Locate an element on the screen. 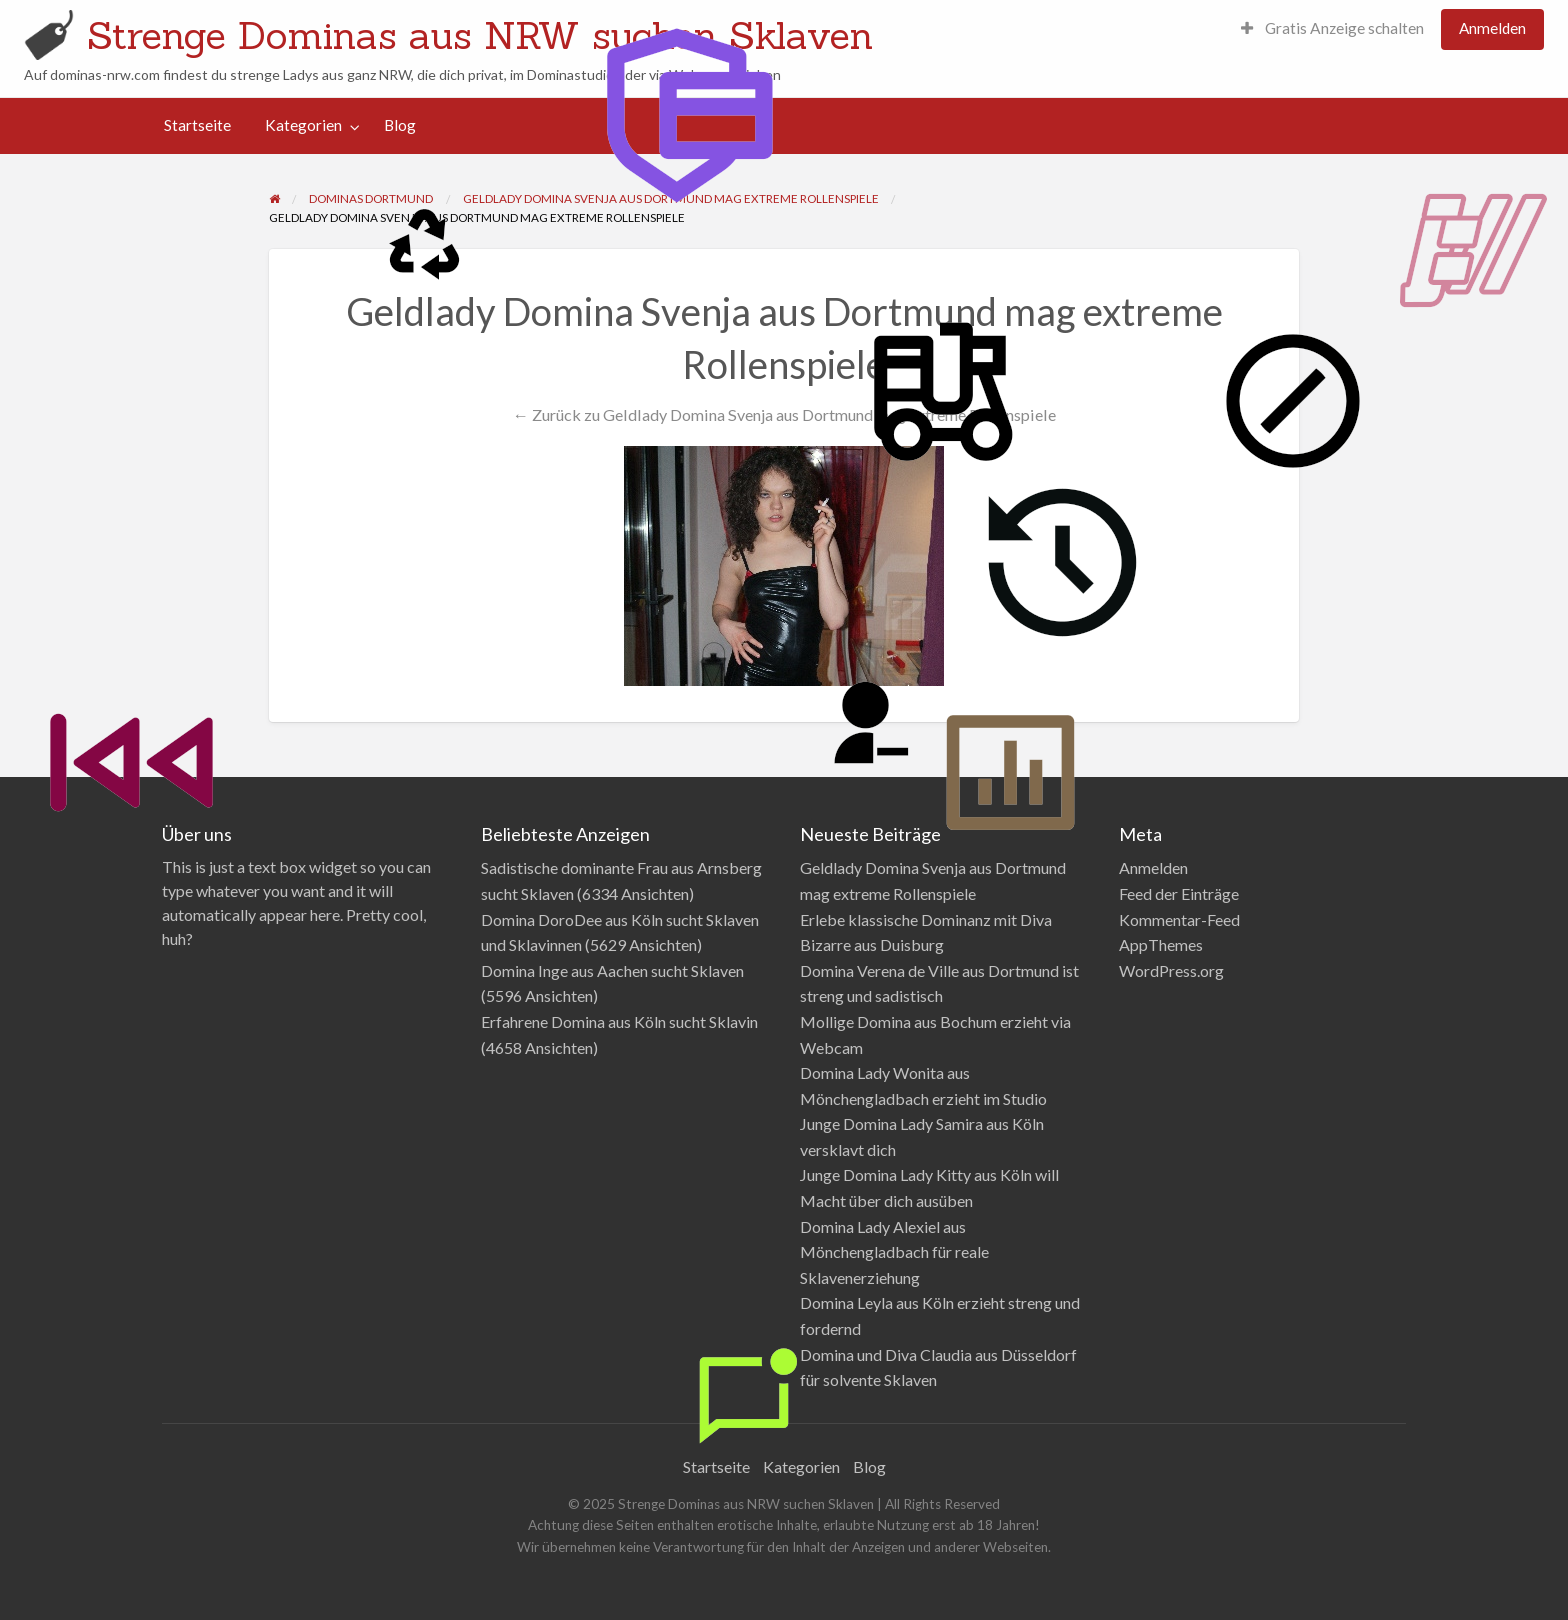  remove a user or contact is located at coordinates (865, 724).